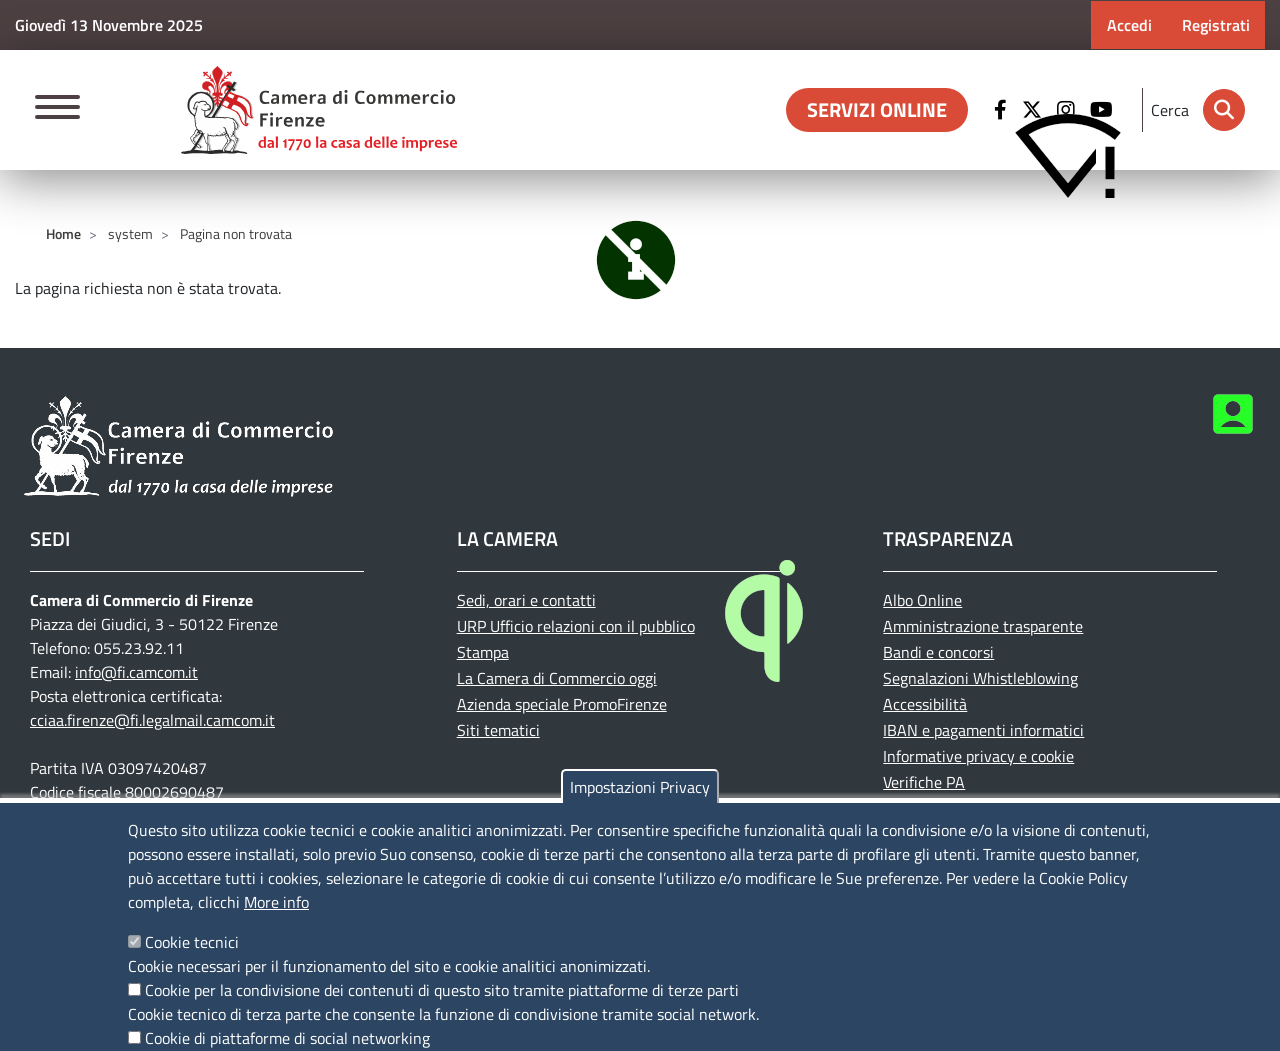 The height and width of the screenshot is (1051, 1280). Describe the element at coordinates (1233, 414) in the screenshot. I see `view your account profile` at that location.